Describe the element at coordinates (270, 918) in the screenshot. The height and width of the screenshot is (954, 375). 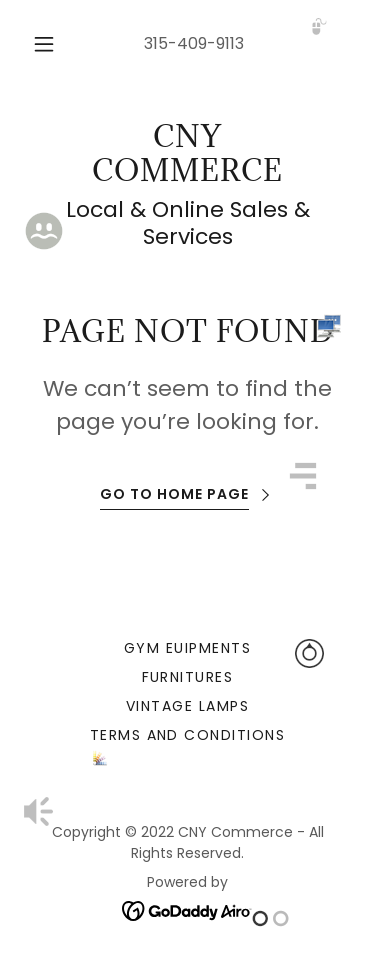
I see `connect your flickr account` at that location.